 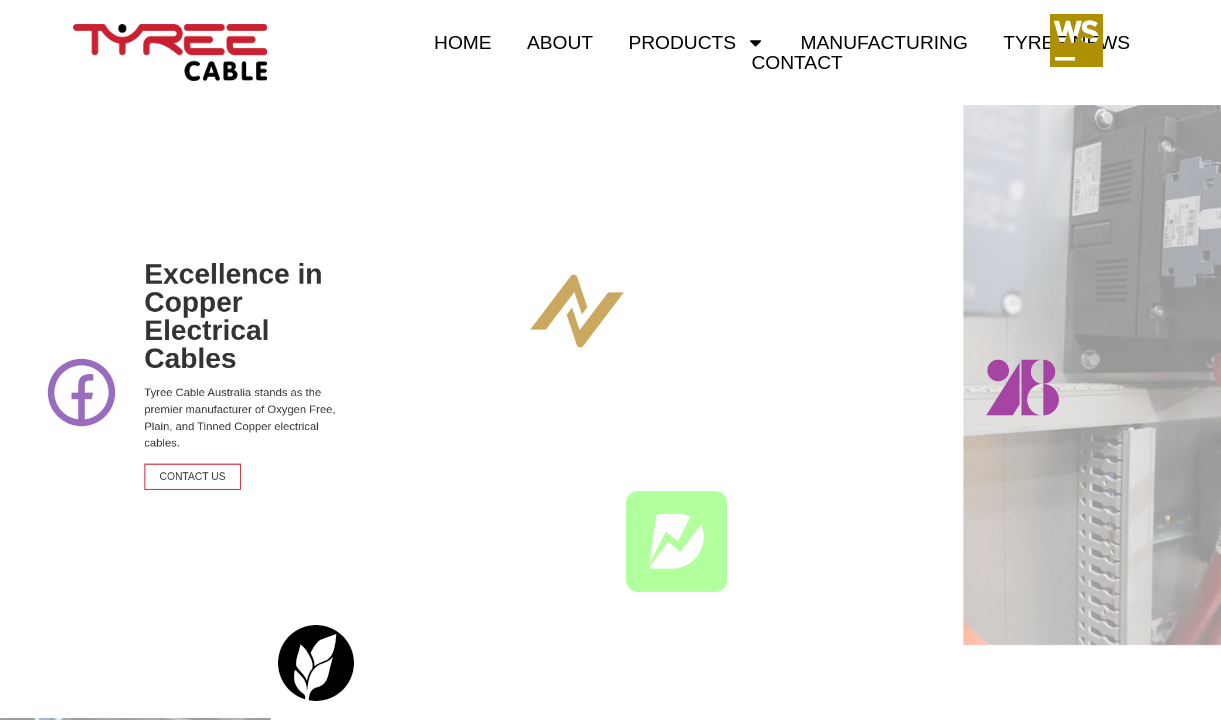 What do you see at coordinates (1076, 40) in the screenshot?
I see `open WebStorm IDE` at bounding box center [1076, 40].